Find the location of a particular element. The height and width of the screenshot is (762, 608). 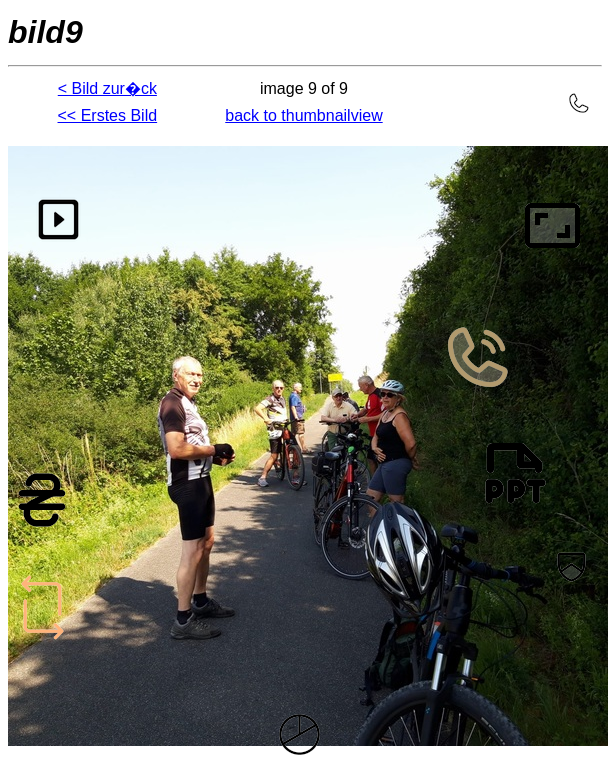

indicates Ukrainian hryvnia currency is located at coordinates (42, 500).